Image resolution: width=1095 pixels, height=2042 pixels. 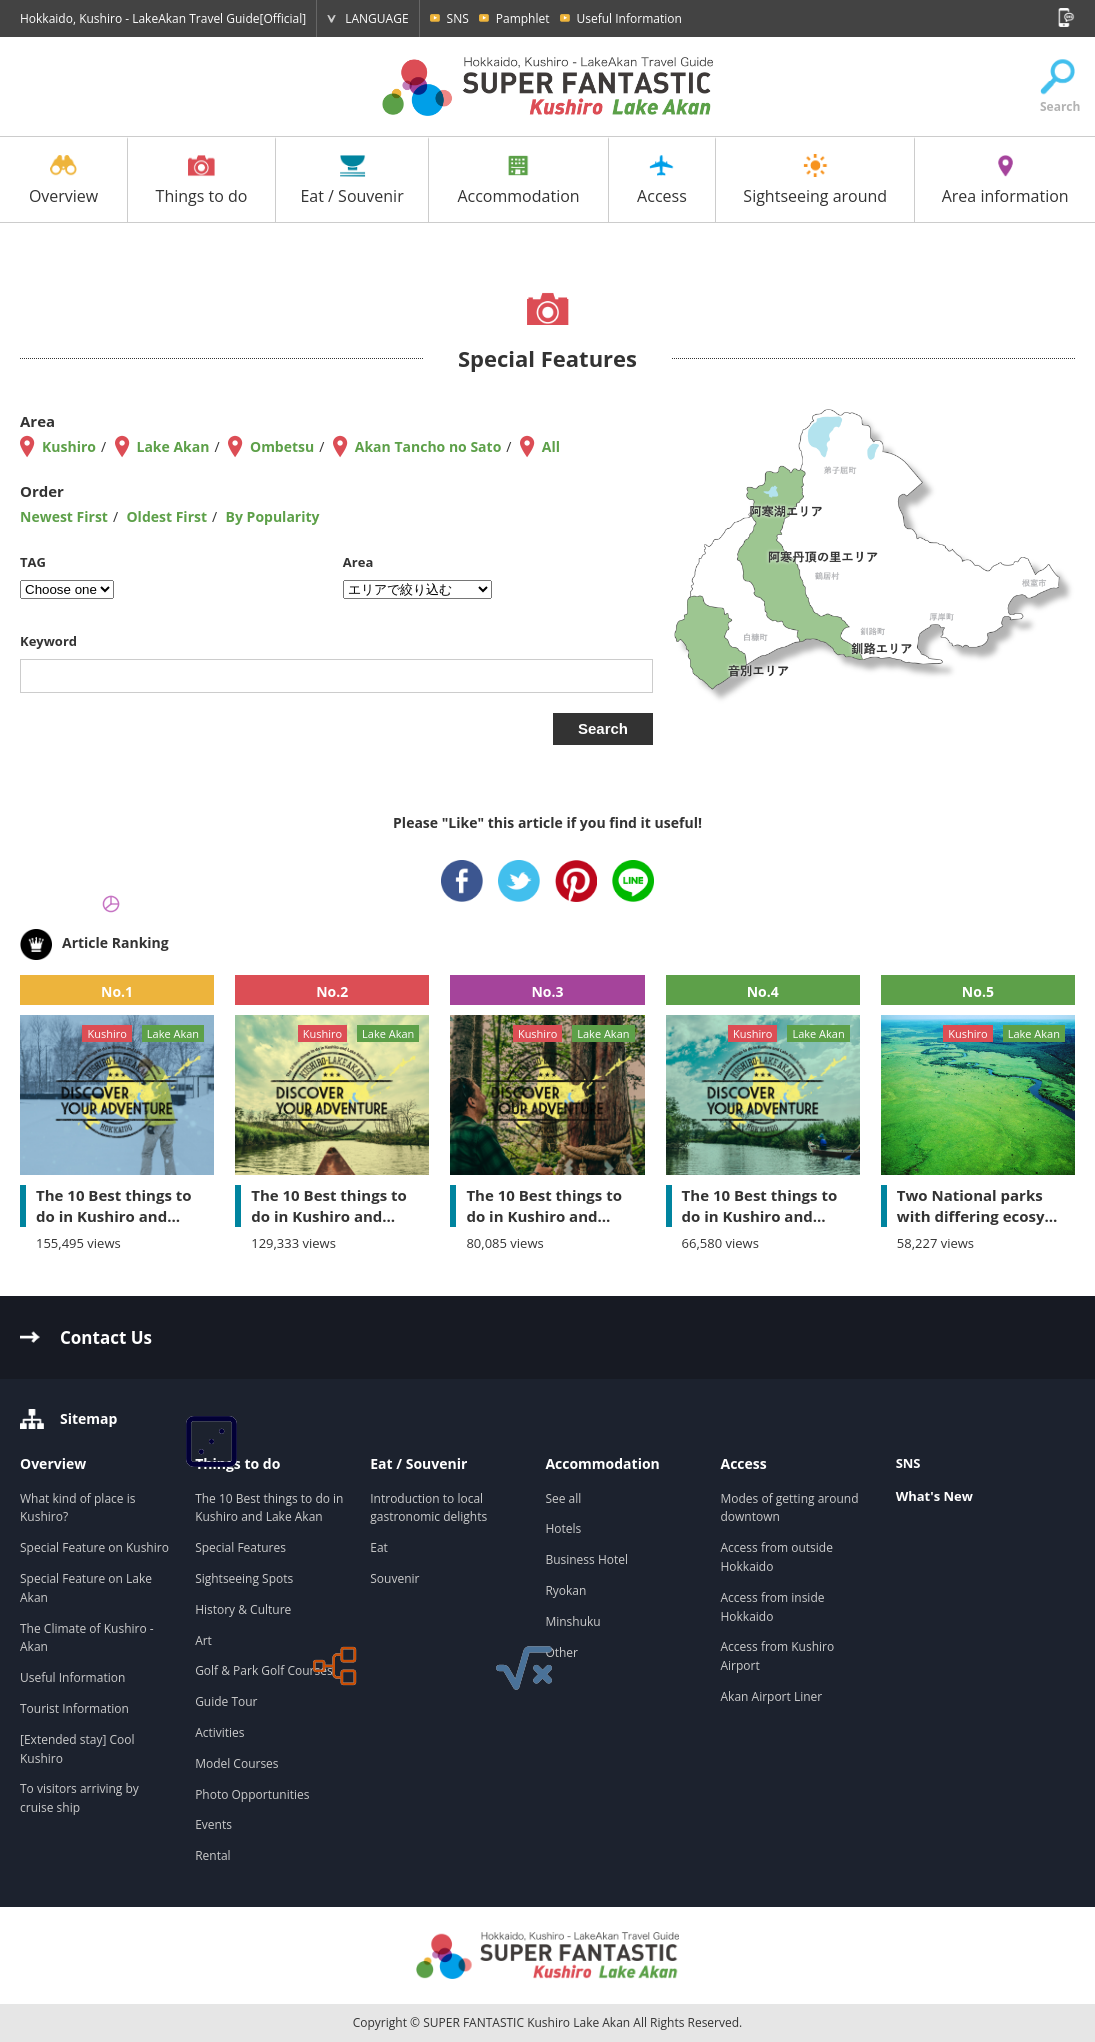 I want to click on view hierarchical structure or organization, so click(x=337, y=1666).